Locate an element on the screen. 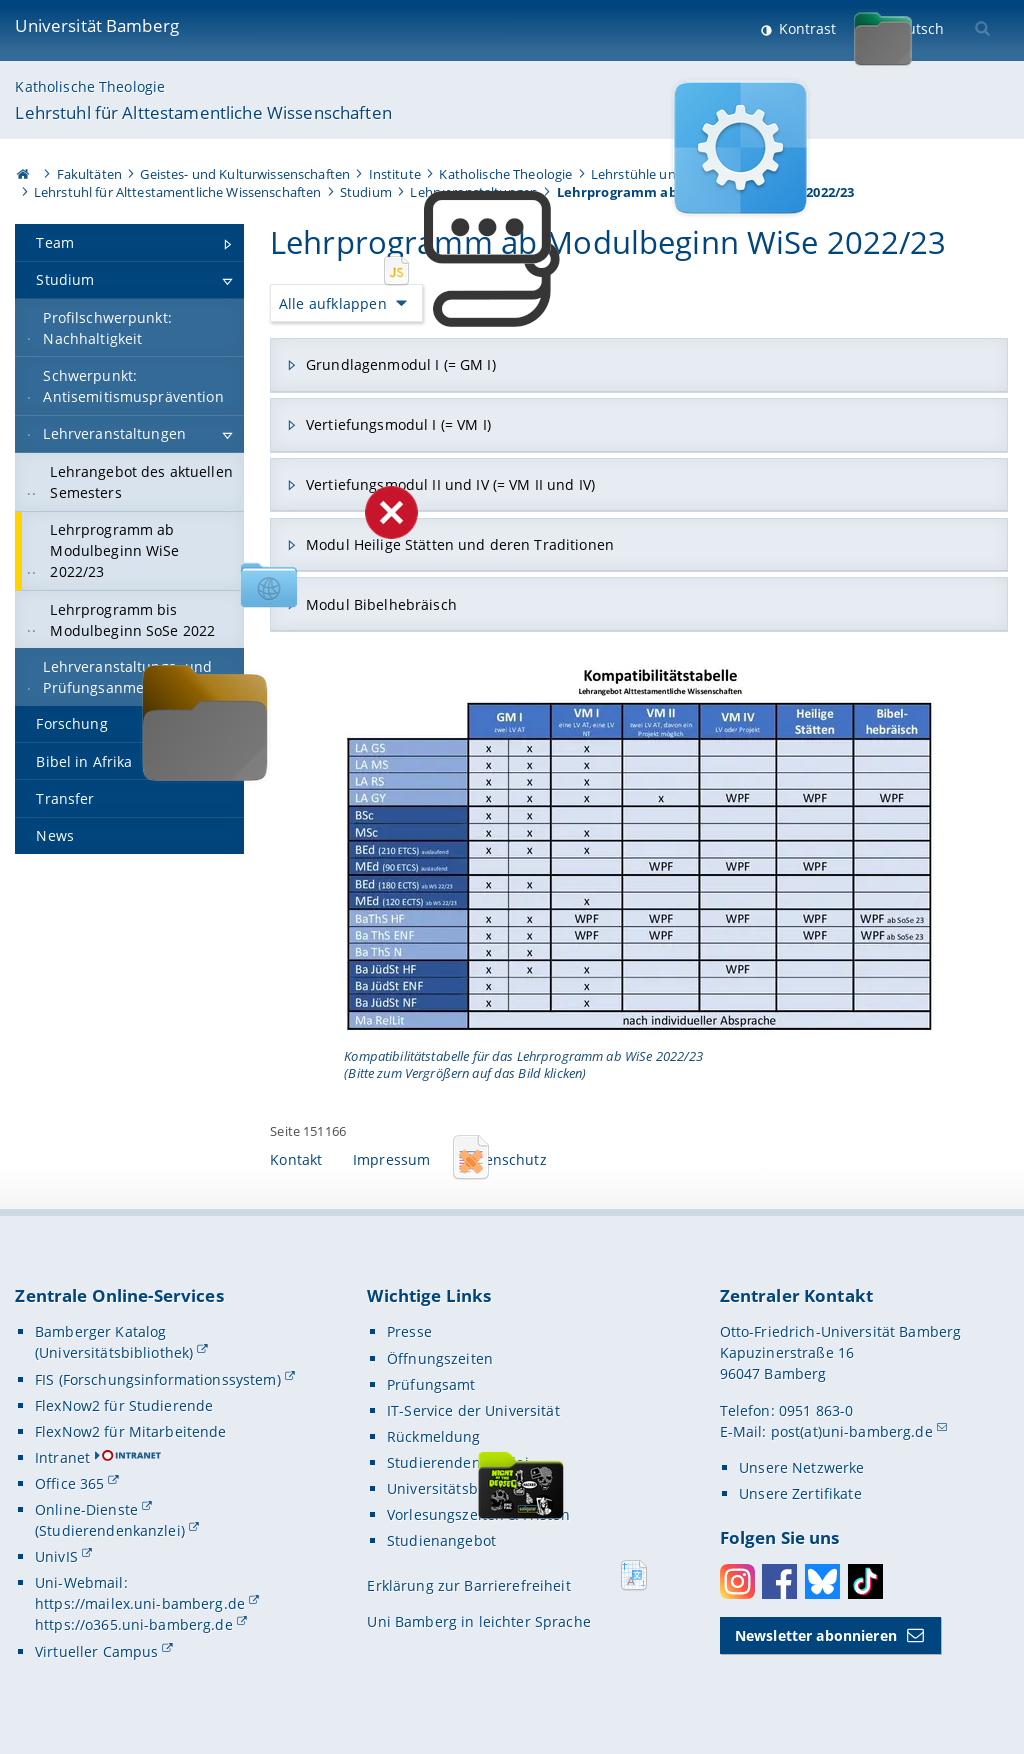 This screenshot has height=1754, width=1024. drop files here to move them into this folder is located at coordinates (205, 723).